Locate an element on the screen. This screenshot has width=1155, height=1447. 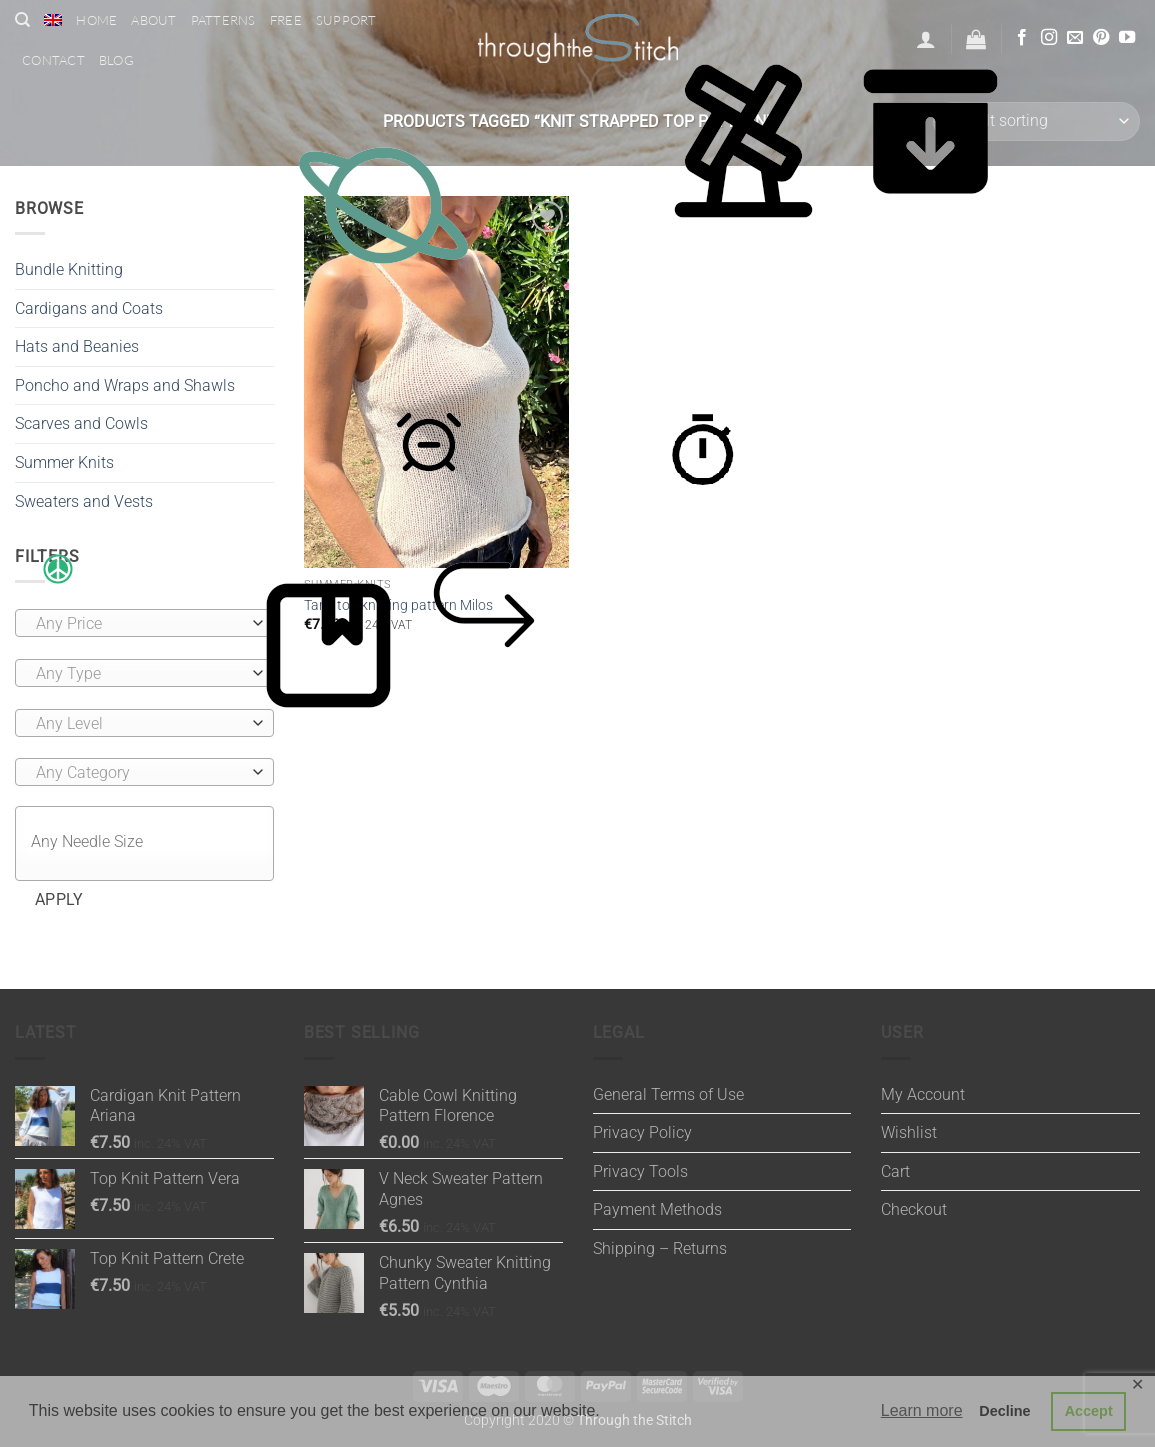
set a countdown timer is located at coordinates (702, 451).